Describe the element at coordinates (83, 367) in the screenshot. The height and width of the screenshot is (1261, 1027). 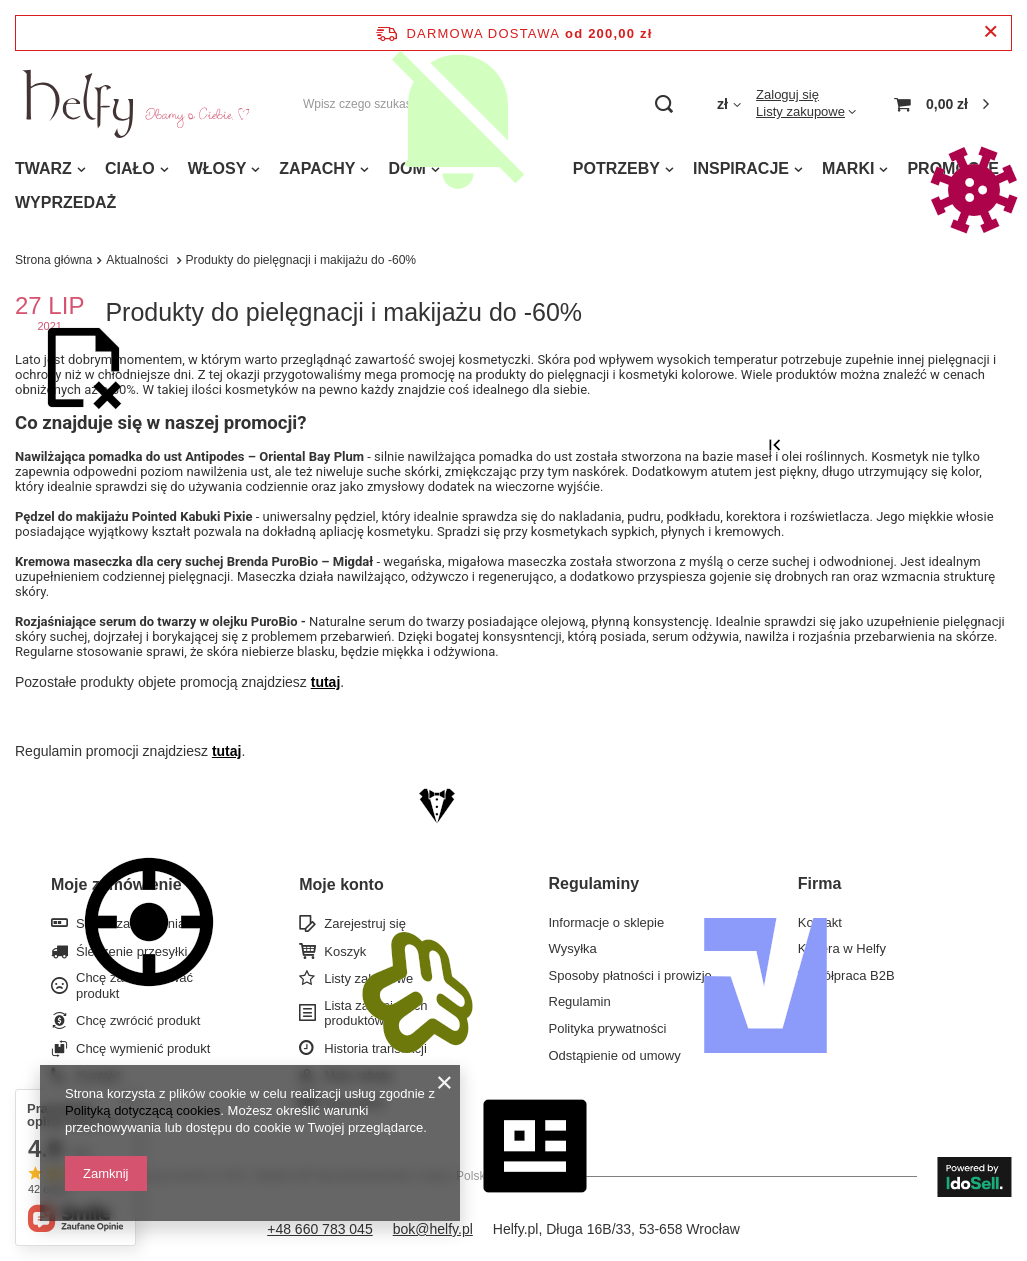
I see `close the current document` at that location.